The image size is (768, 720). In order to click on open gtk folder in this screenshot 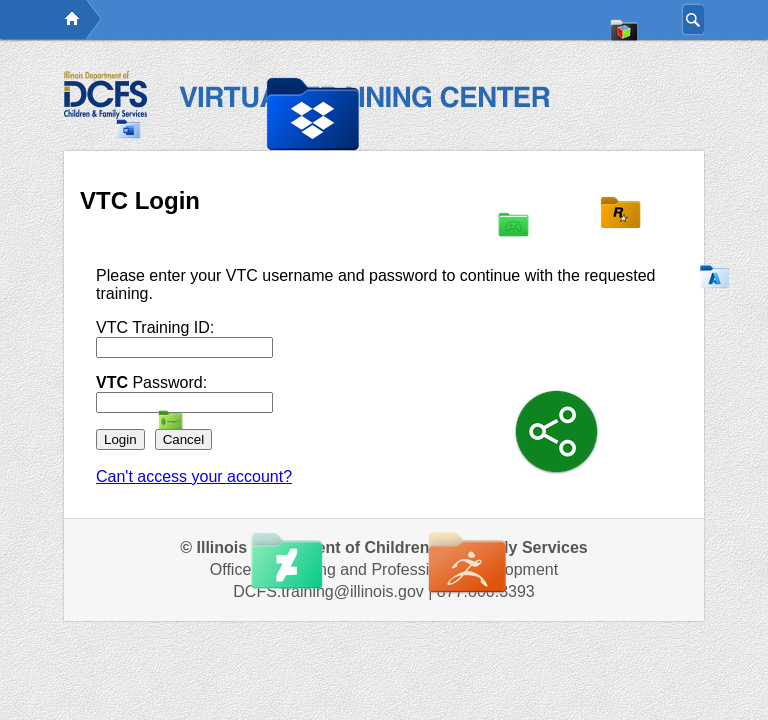, I will do `click(624, 31)`.